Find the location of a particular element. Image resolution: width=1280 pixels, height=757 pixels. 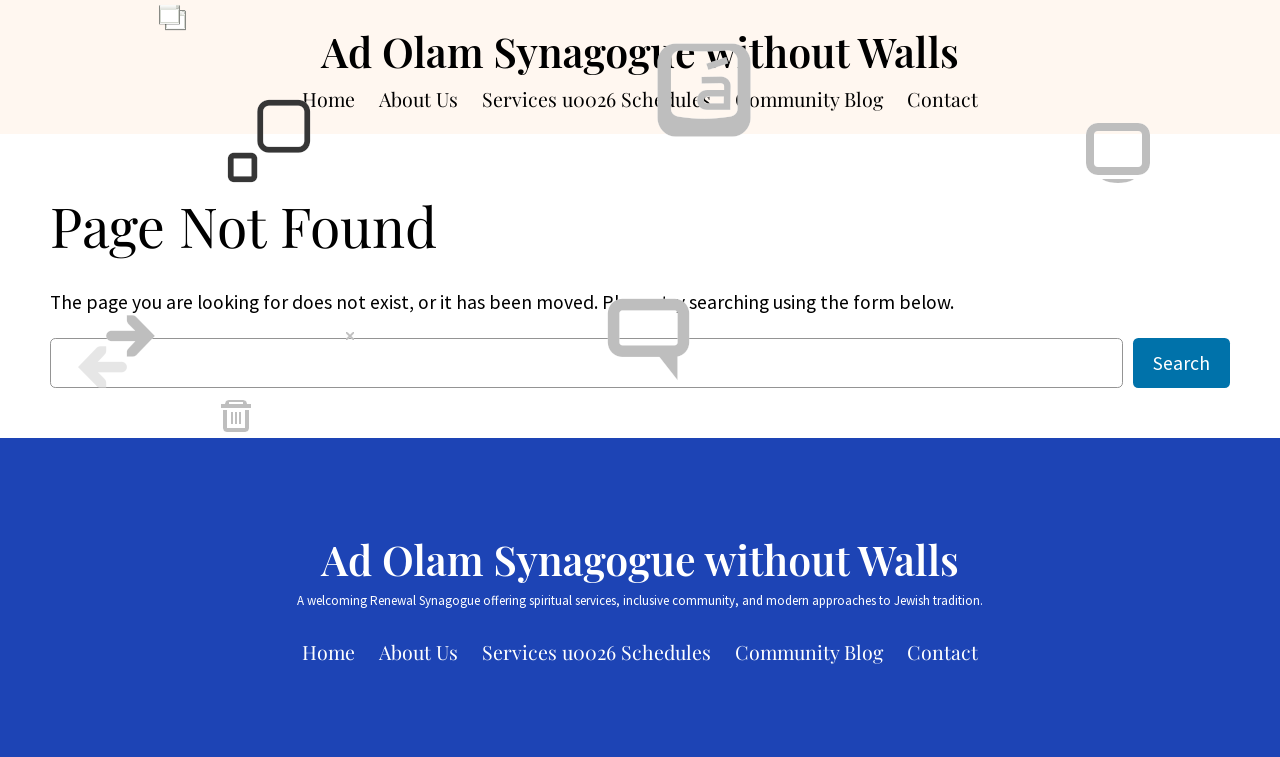

display or monitor settings is located at coordinates (1118, 151).